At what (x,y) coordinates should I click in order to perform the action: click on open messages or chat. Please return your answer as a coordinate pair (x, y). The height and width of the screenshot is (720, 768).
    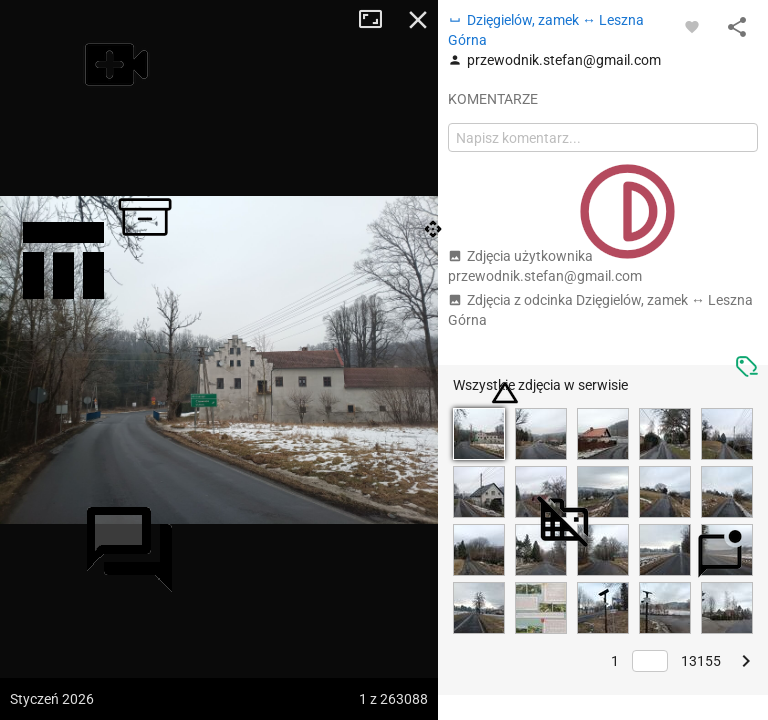
    Looking at the image, I should click on (129, 549).